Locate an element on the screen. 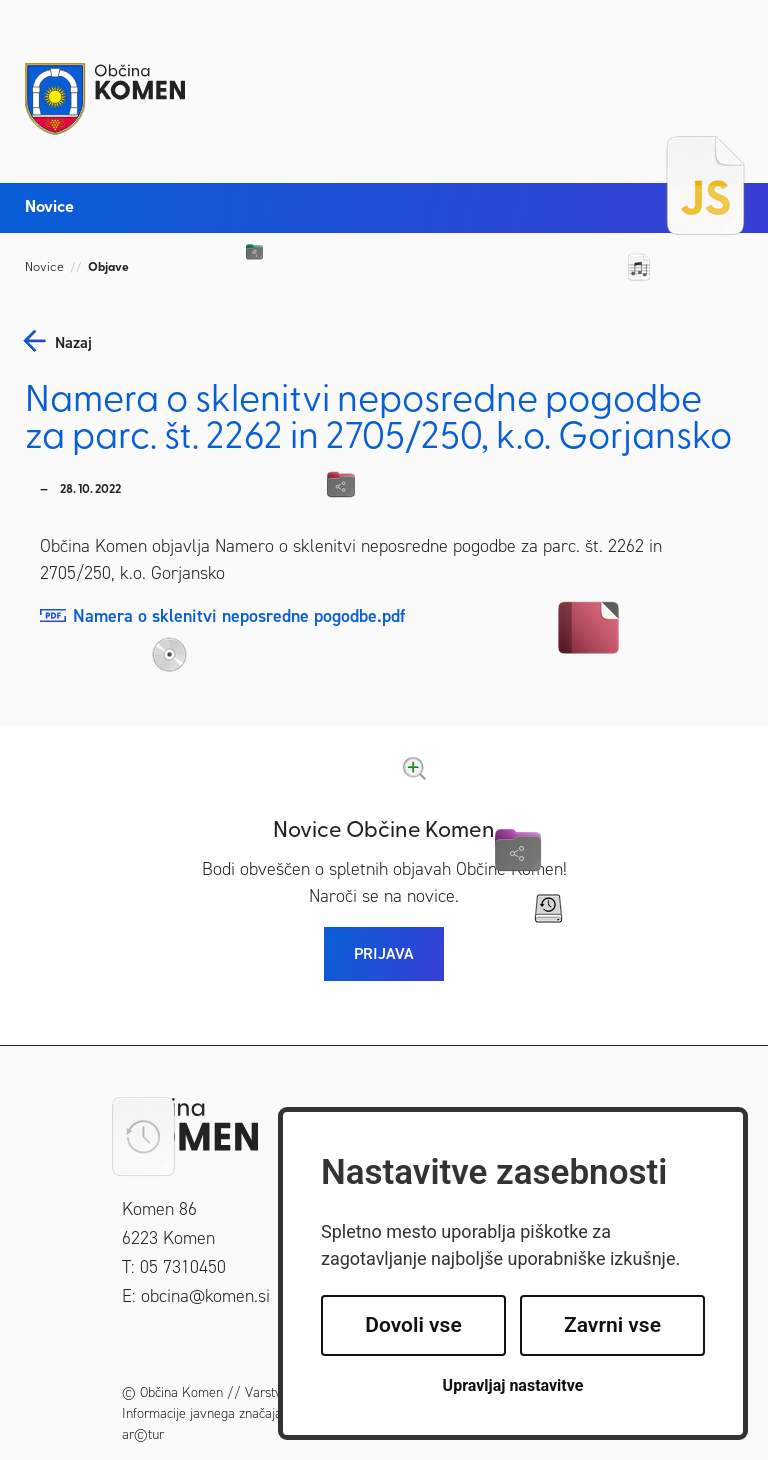 The height and width of the screenshot is (1460, 768). indicates a DVD-ROM drive or disc is located at coordinates (169, 654).